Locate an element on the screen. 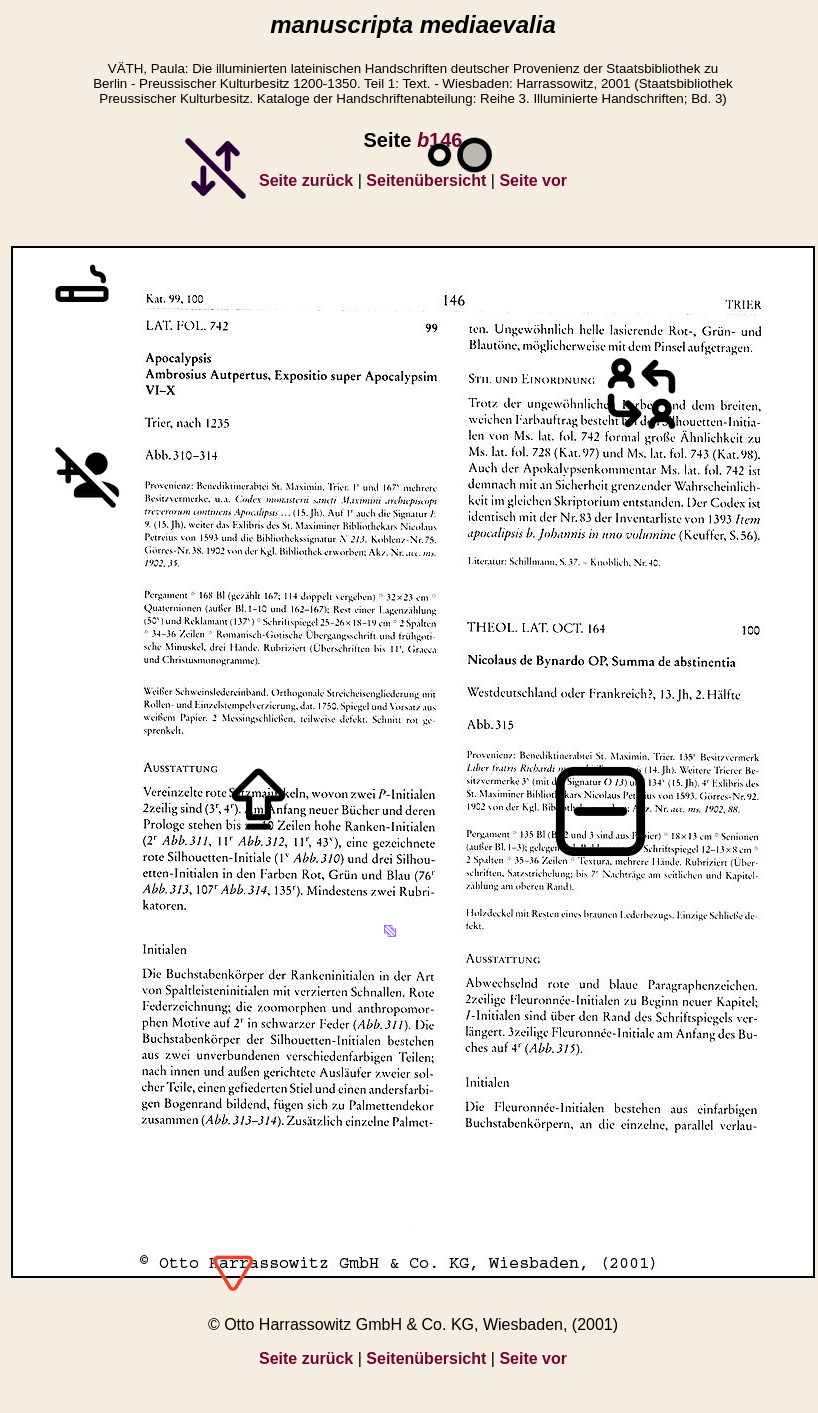 This screenshot has height=1413, width=818. mobile data is disabled is located at coordinates (215, 168).